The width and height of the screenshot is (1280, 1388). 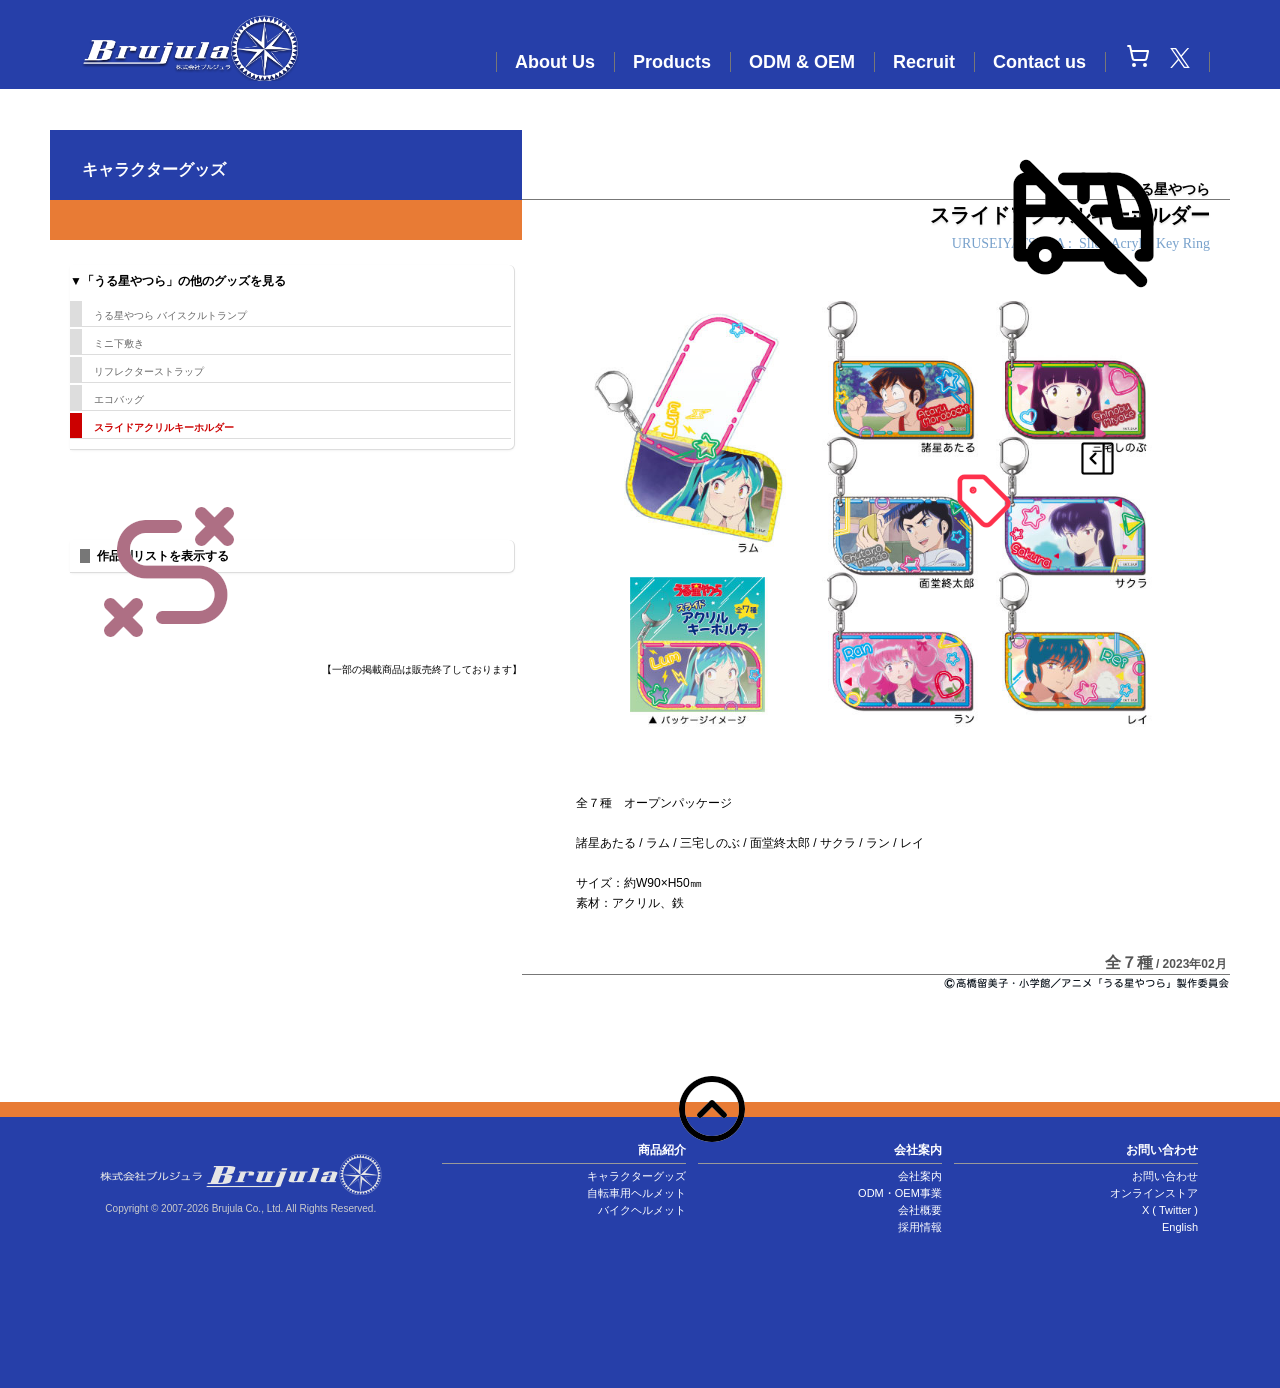 What do you see at coordinates (1083, 223) in the screenshot?
I see `bus service unavailable or cancelled` at bounding box center [1083, 223].